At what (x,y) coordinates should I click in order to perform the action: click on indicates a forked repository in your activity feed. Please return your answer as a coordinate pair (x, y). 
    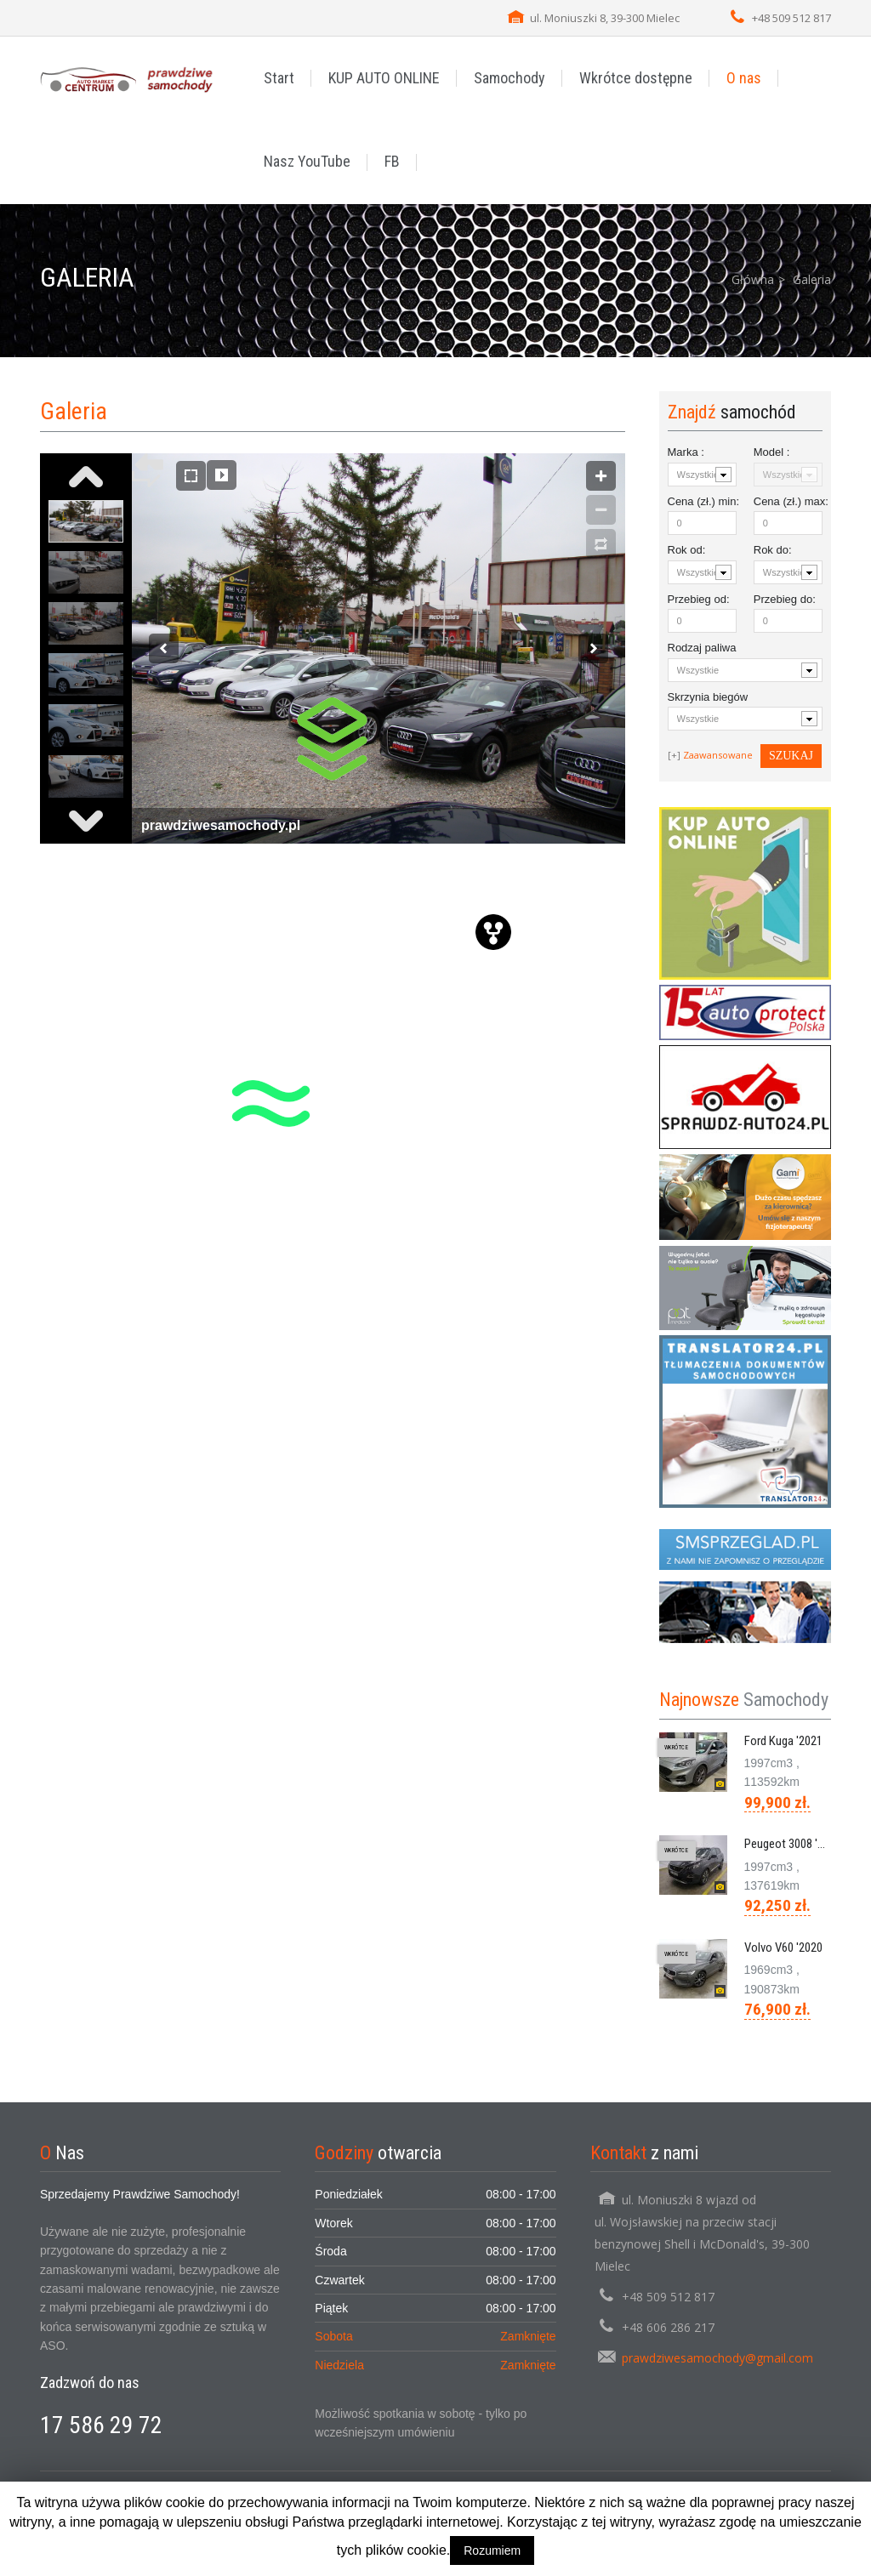
    Looking at the image, I should click on (493, 932).